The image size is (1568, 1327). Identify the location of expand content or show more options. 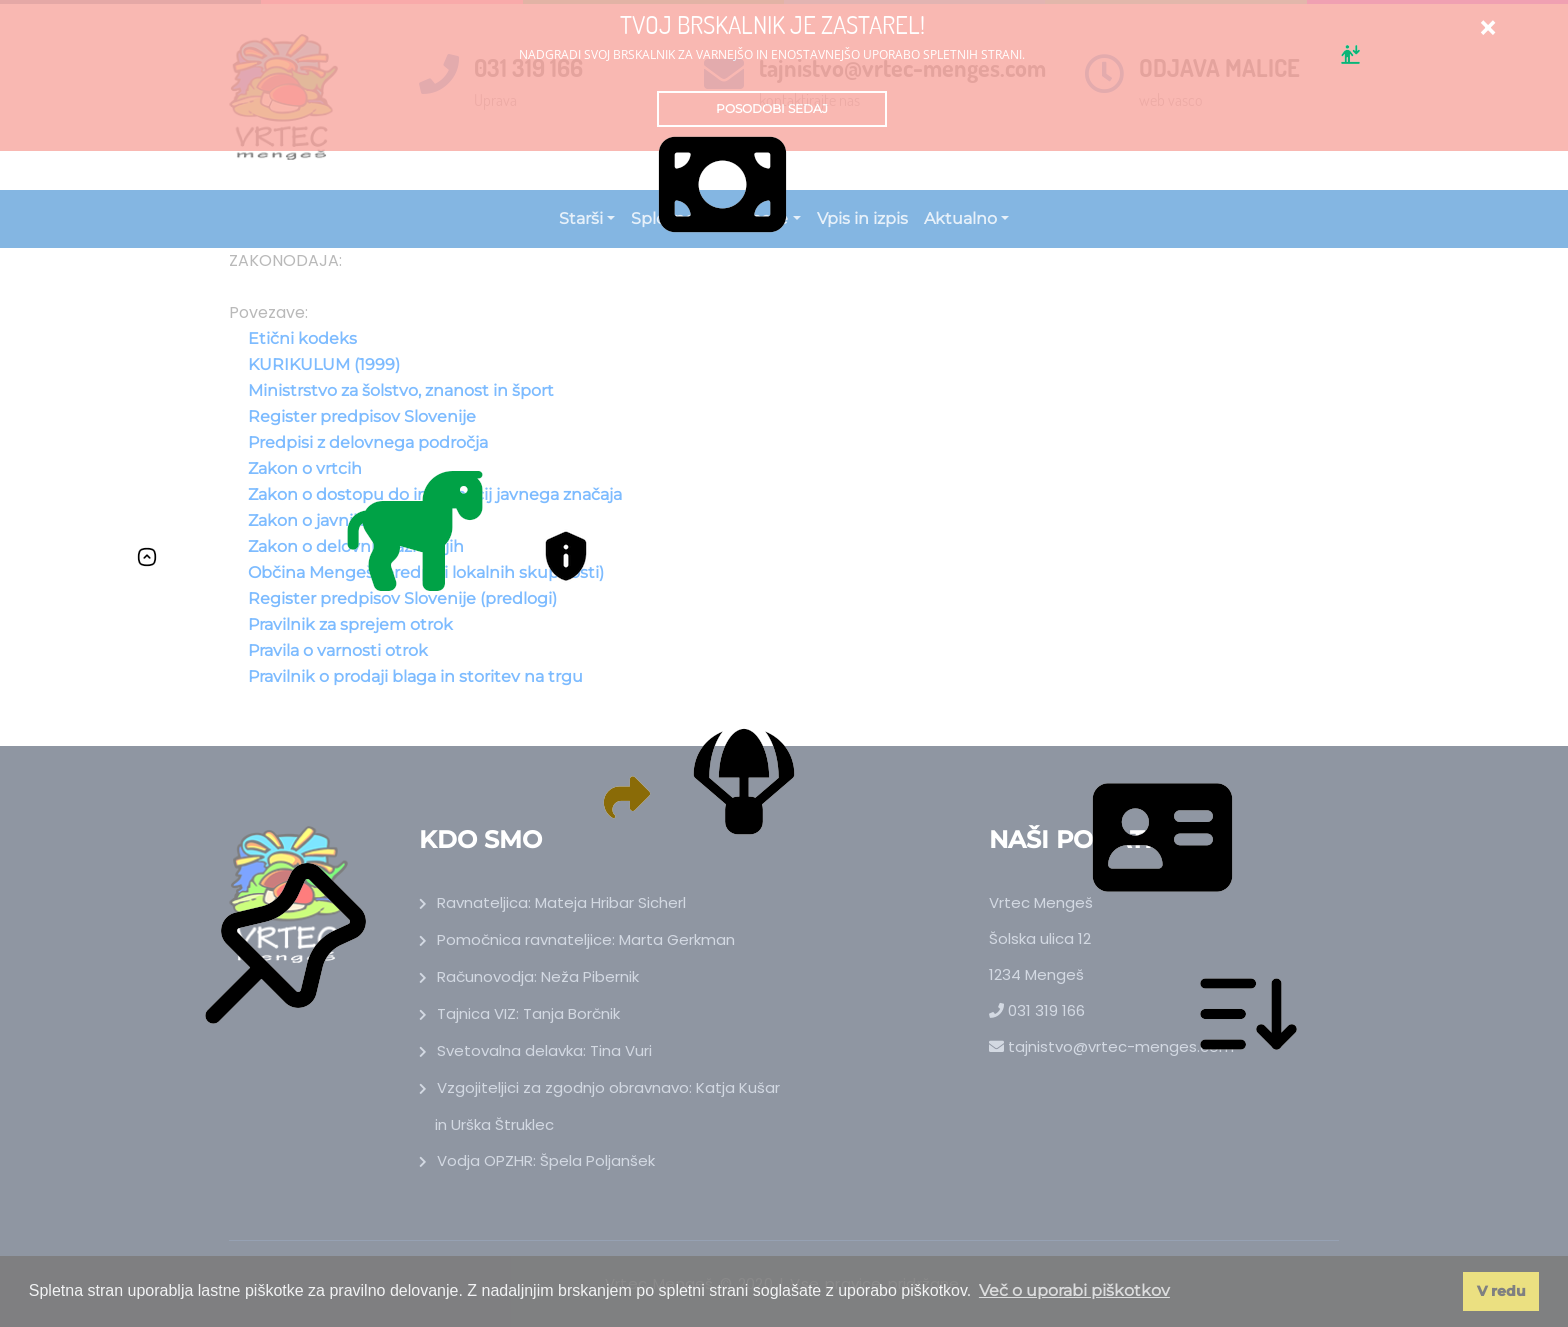
(147, 557).